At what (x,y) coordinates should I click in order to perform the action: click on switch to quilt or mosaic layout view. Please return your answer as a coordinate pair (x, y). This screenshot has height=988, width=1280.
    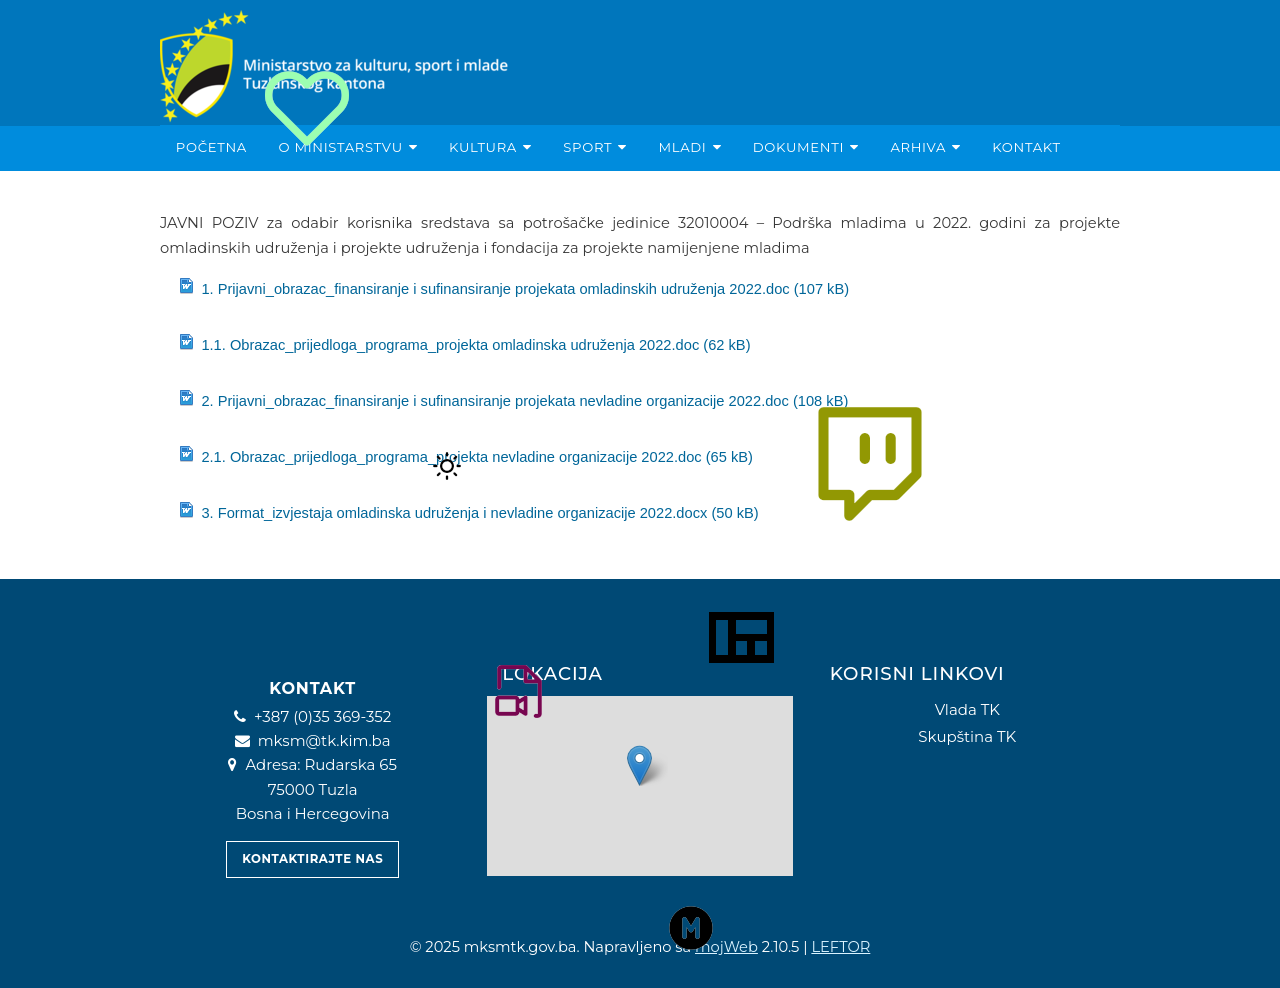
    Looking at the image, I should click on (739, 639).